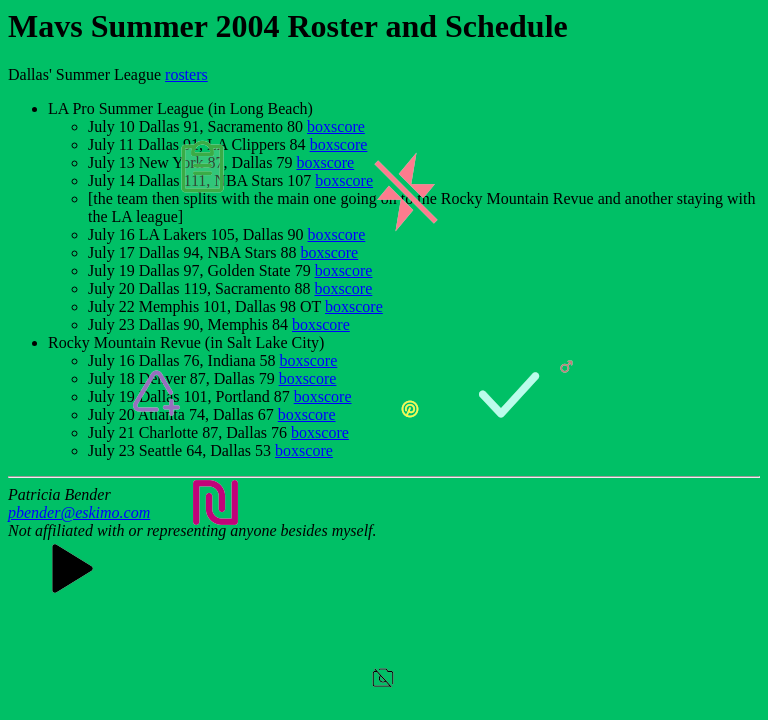 The width and height of the screenshot is (768, 720). Describe the element at coordinates (215, 502) in the screenshot. I see `view prices in Israeli shekels` at that location.